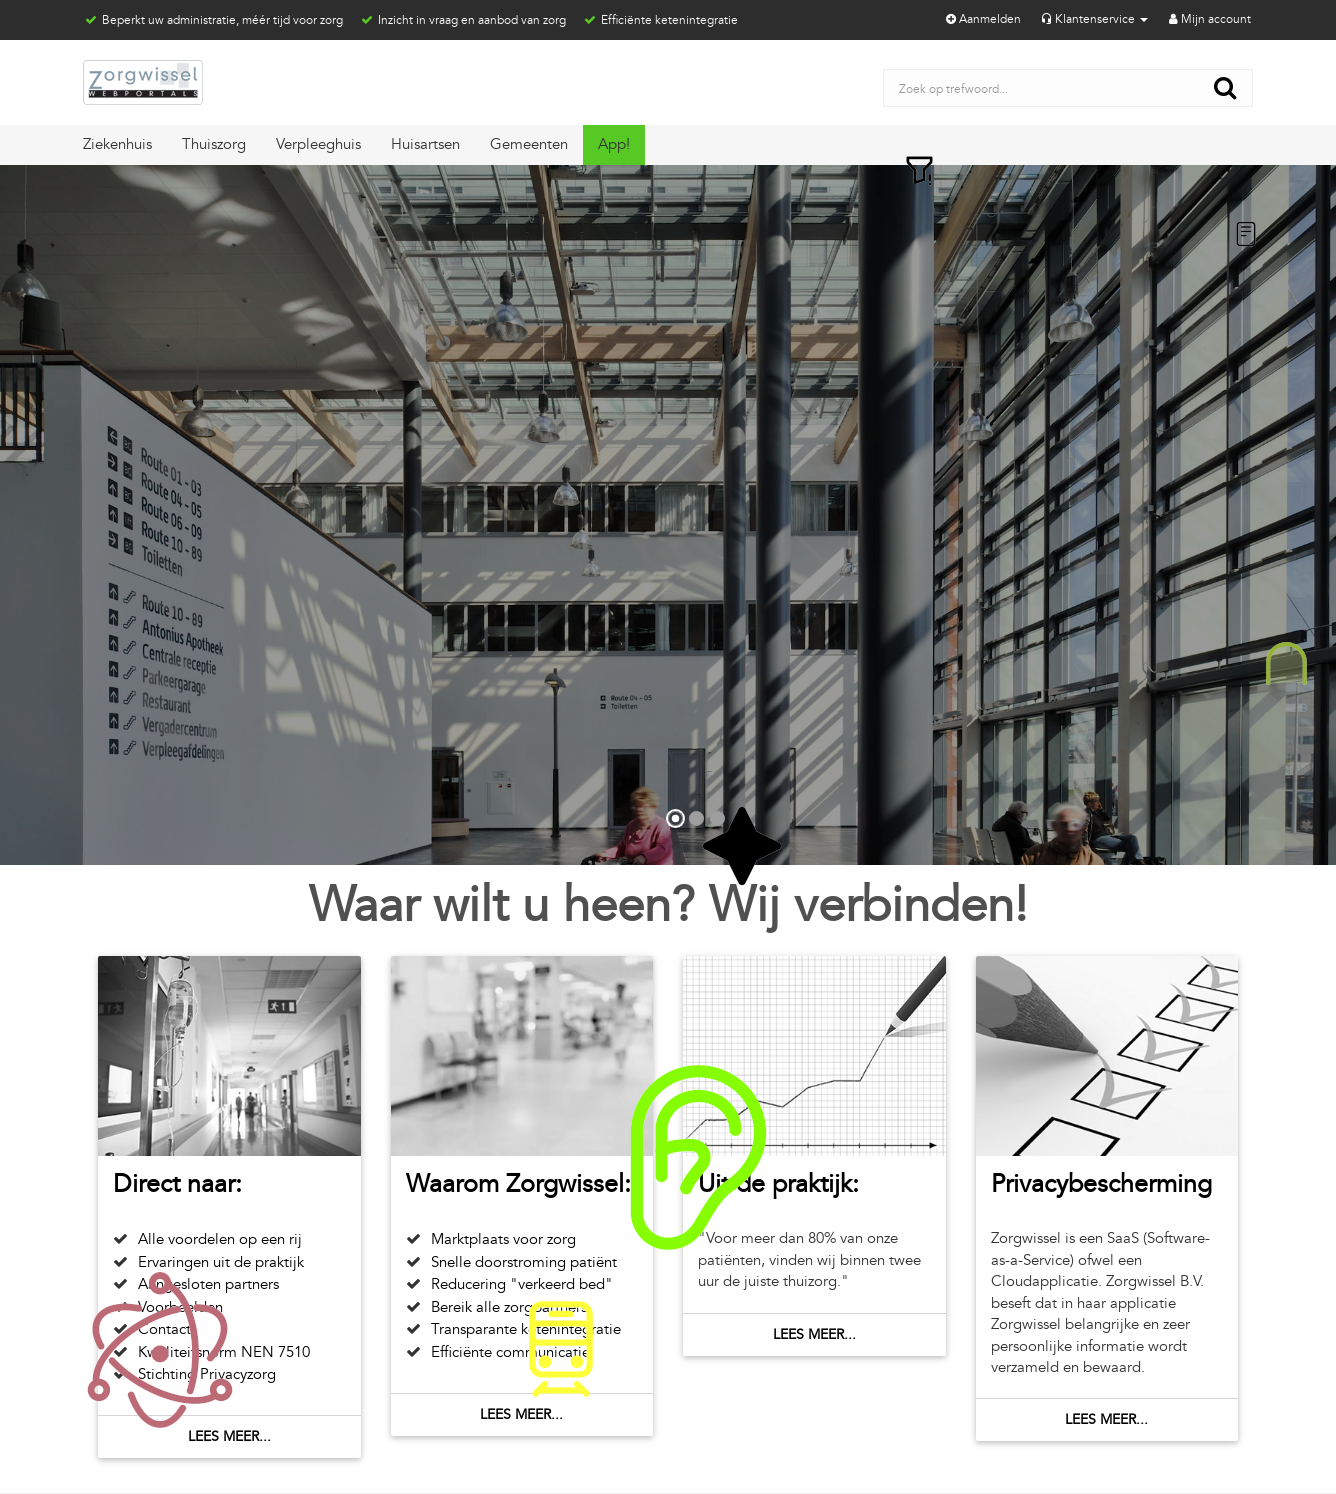 Image resolution: width=1336 pixels, height=1494 pixels. I want to click on represents set intersection in data operations, so click(1286, 664).